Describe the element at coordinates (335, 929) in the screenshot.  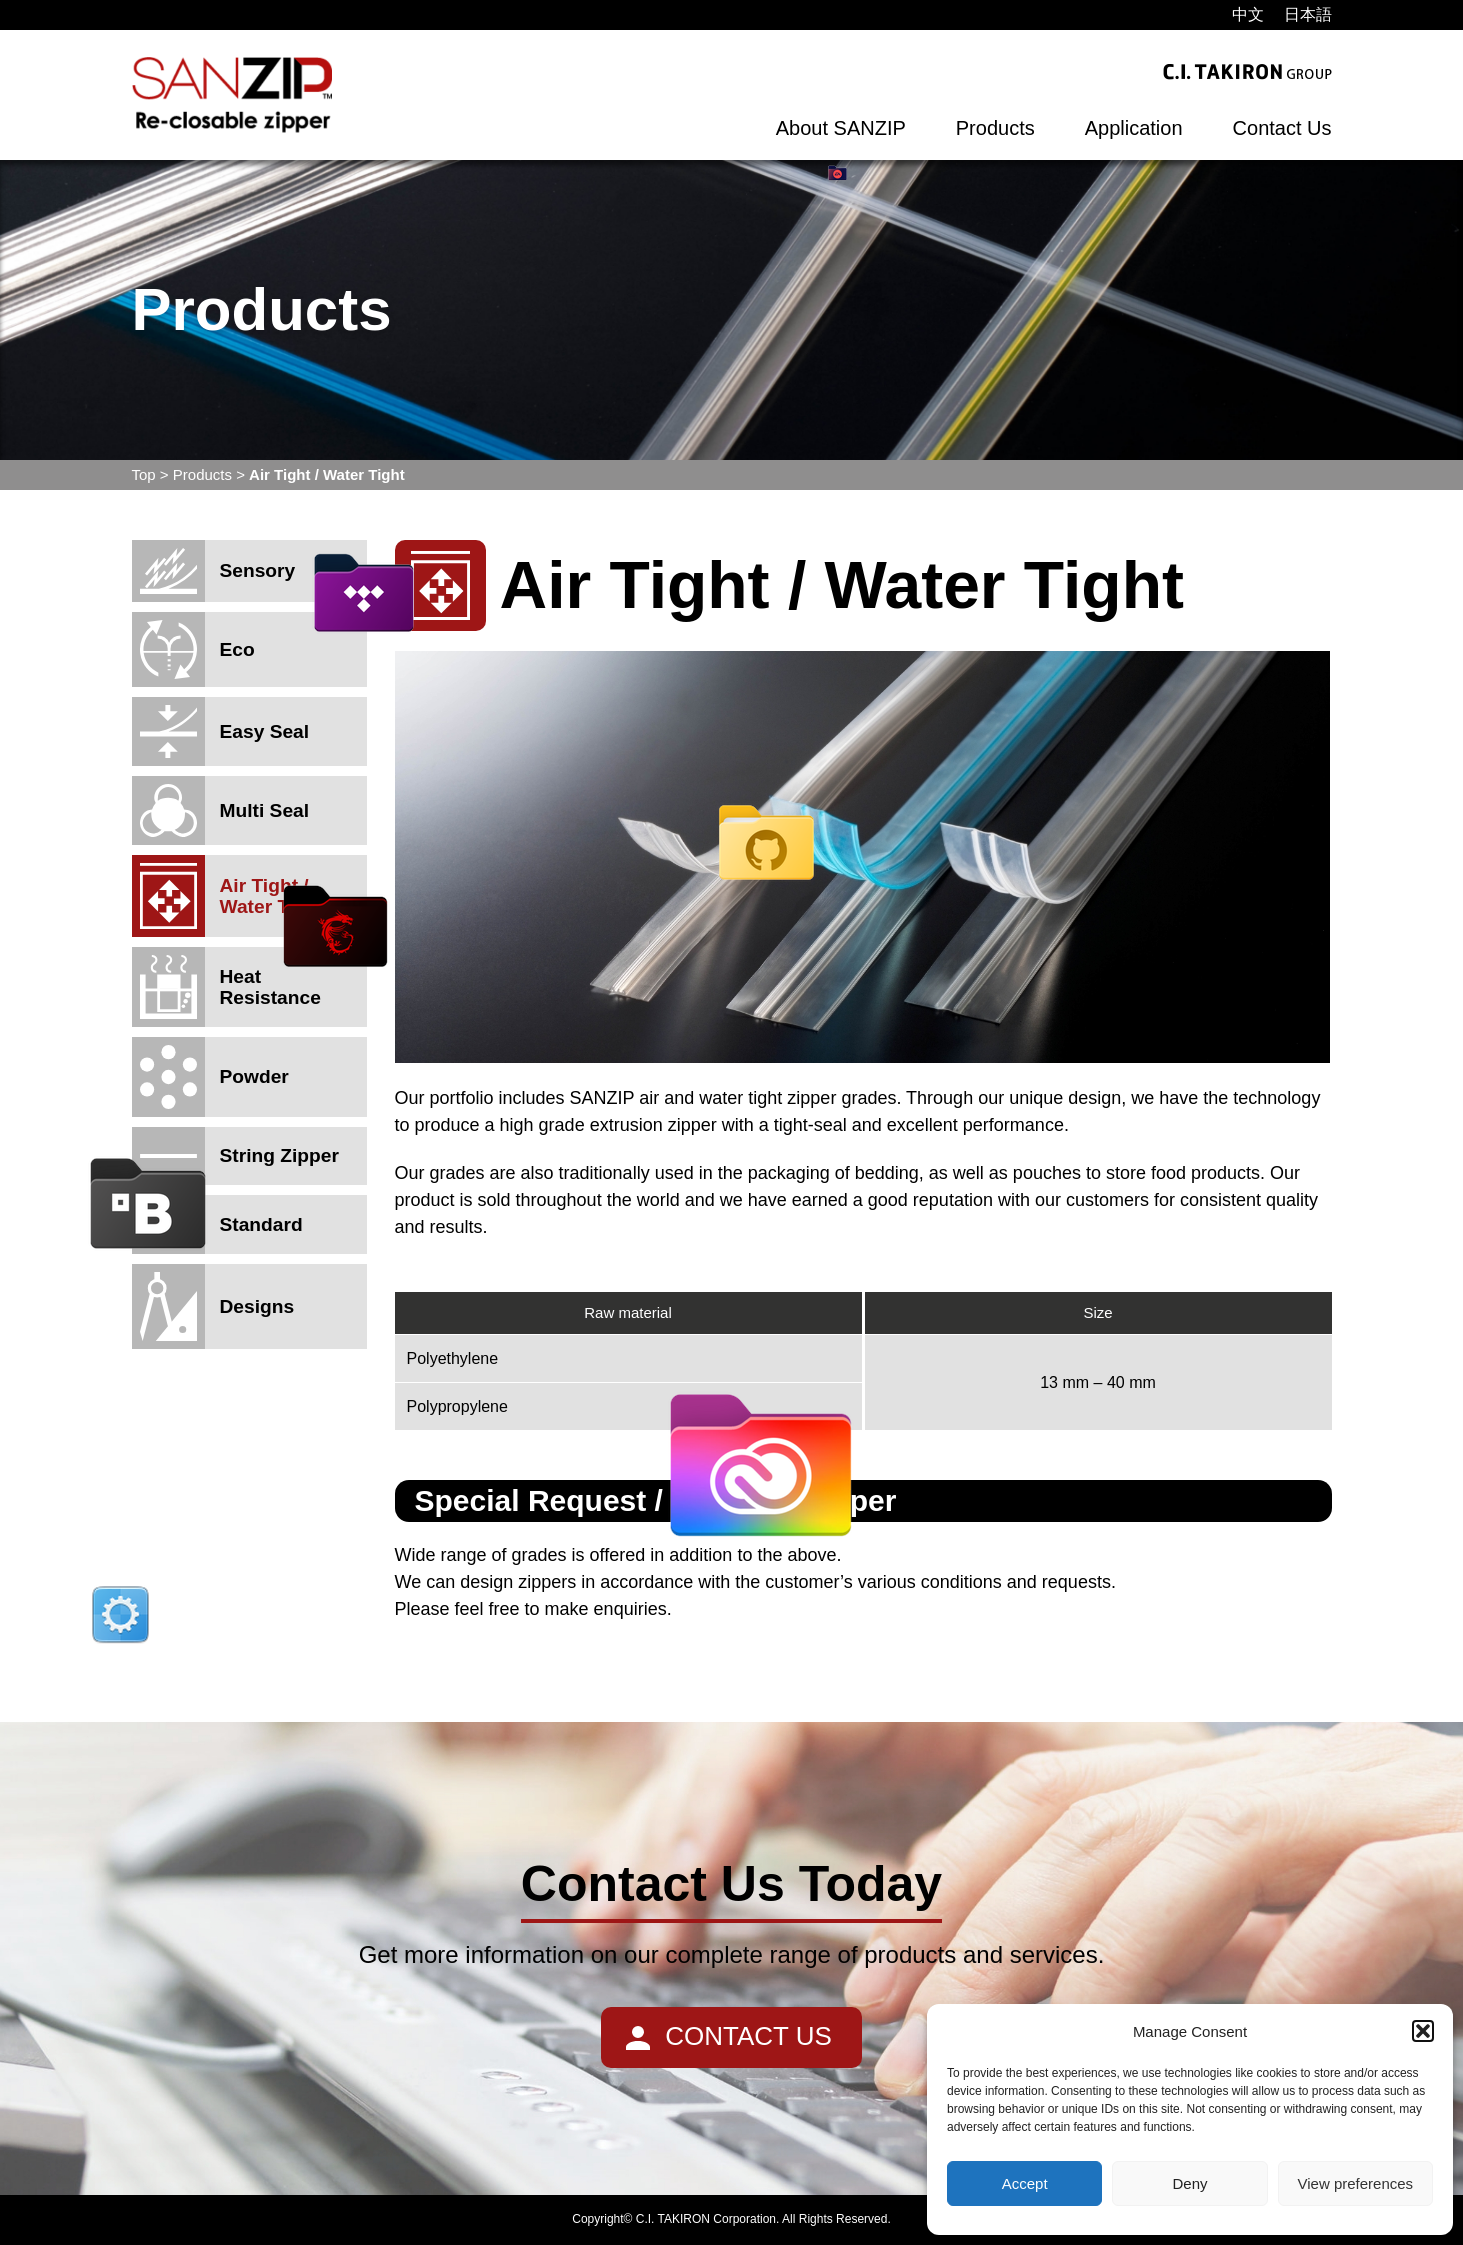
I see `open msi-branded files folder` at that location.